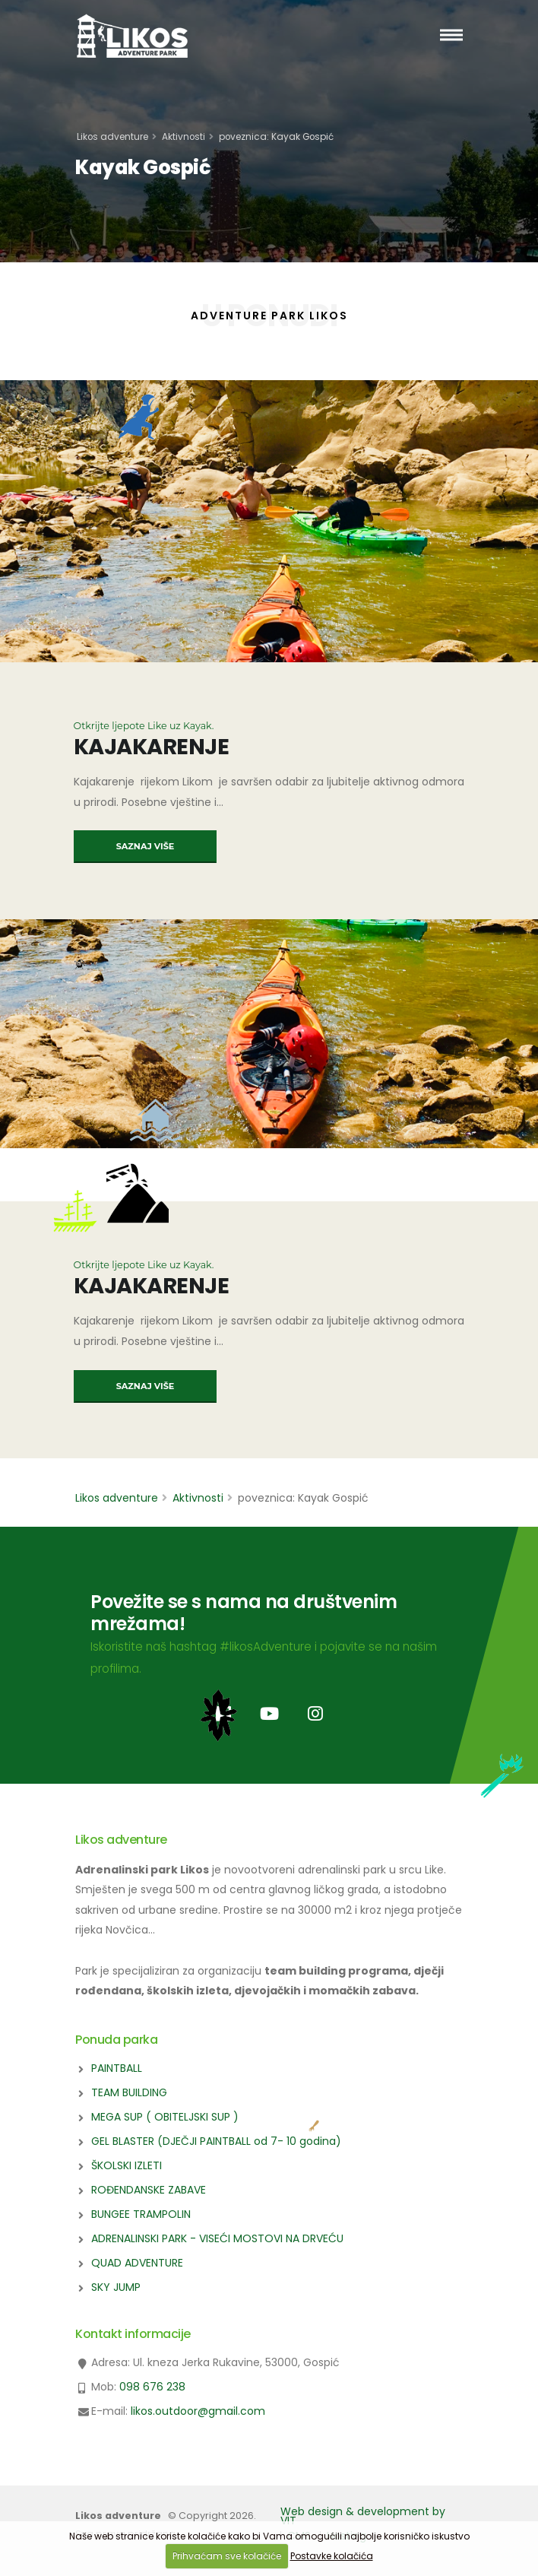 The height and width of the screenshot is (2576, 538). What do you see at coordinates (314, 2126) in the screenshot?
I see `select arm or forearm body part` at bounding box center [314, 2126].